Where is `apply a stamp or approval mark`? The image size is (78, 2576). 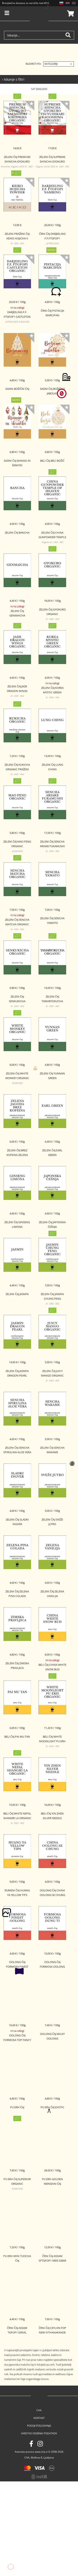 apply a stamp or approval mark is located at coordinates (35, 1068).